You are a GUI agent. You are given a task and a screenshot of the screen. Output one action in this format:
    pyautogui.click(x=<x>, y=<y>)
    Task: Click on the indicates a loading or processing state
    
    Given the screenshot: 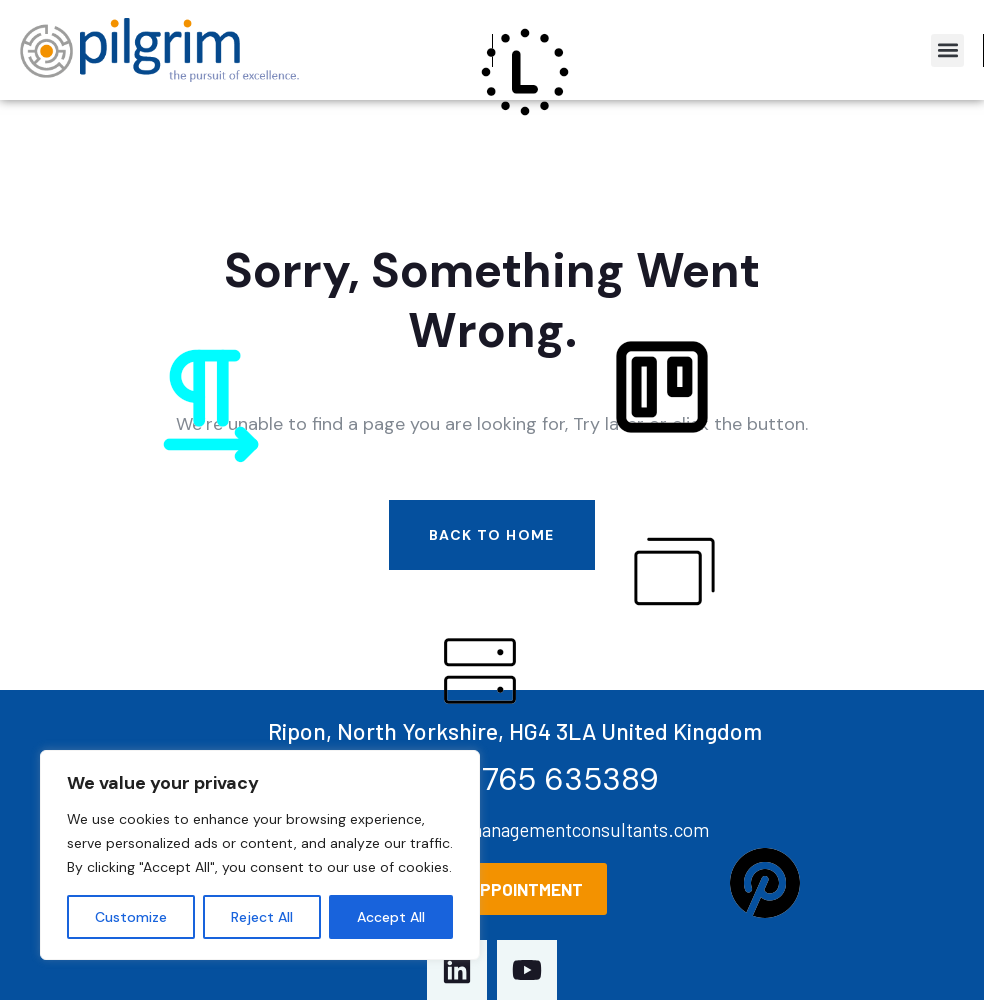 What is the action you would take?
    pyautogui.click(x=525, y=72)
    